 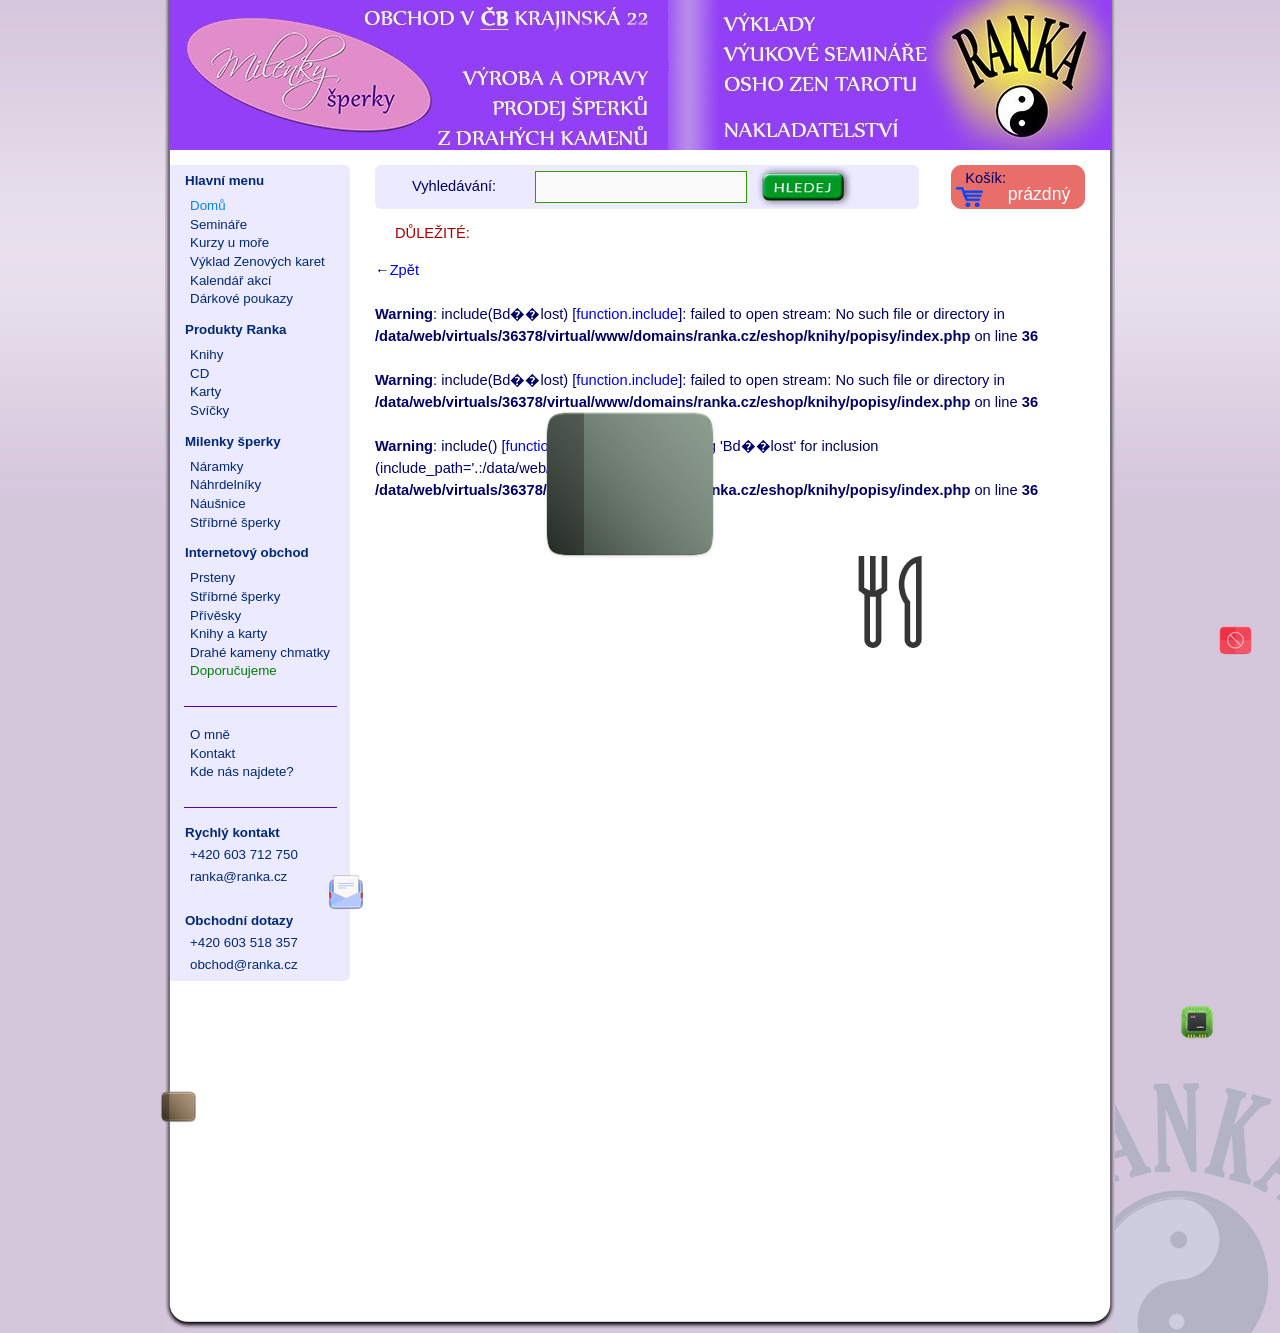 What do you see at coordinates (630, 478) in the screenshot?
I see `access your desktop folder` at bounding box center [630, 478].